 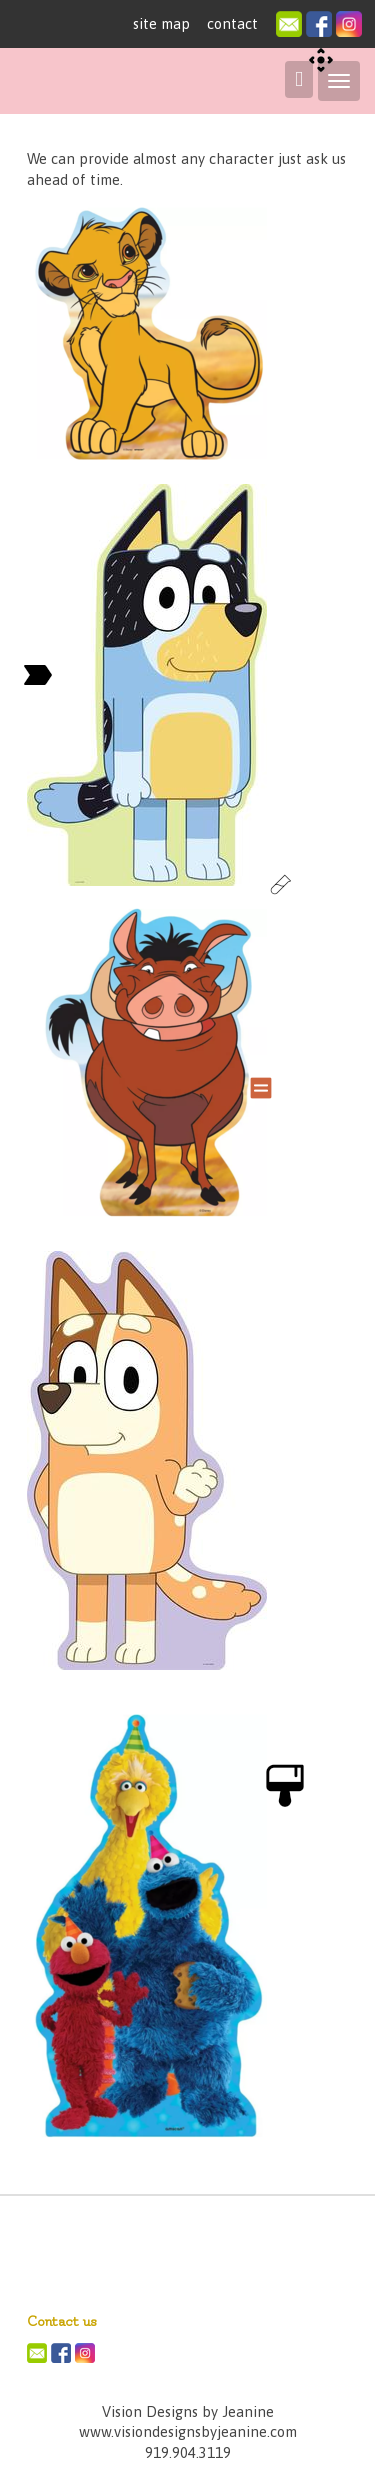 I want to click on apply a label or tag to an item, so click(x=37, y=675).